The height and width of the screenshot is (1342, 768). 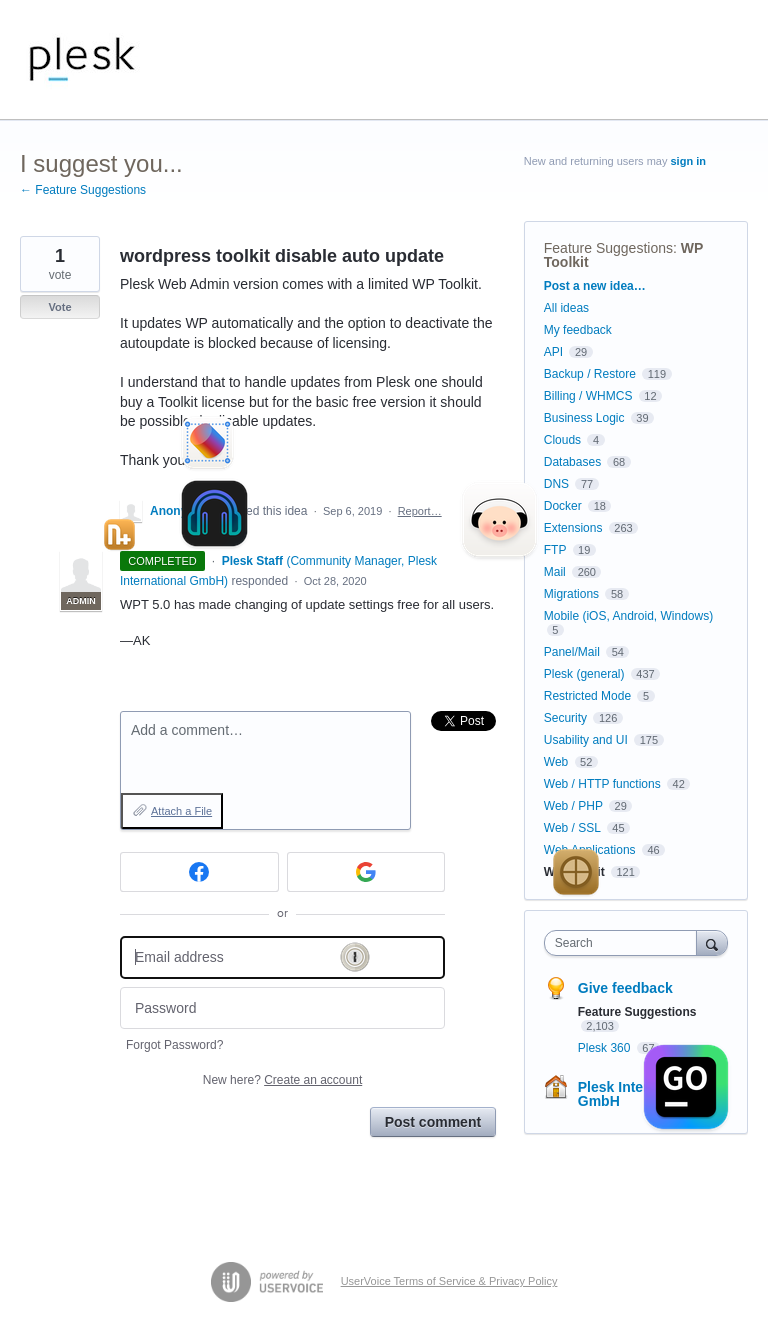 I want to click on open exhibit app for 3d model viewing, so click(x=207, y=442).